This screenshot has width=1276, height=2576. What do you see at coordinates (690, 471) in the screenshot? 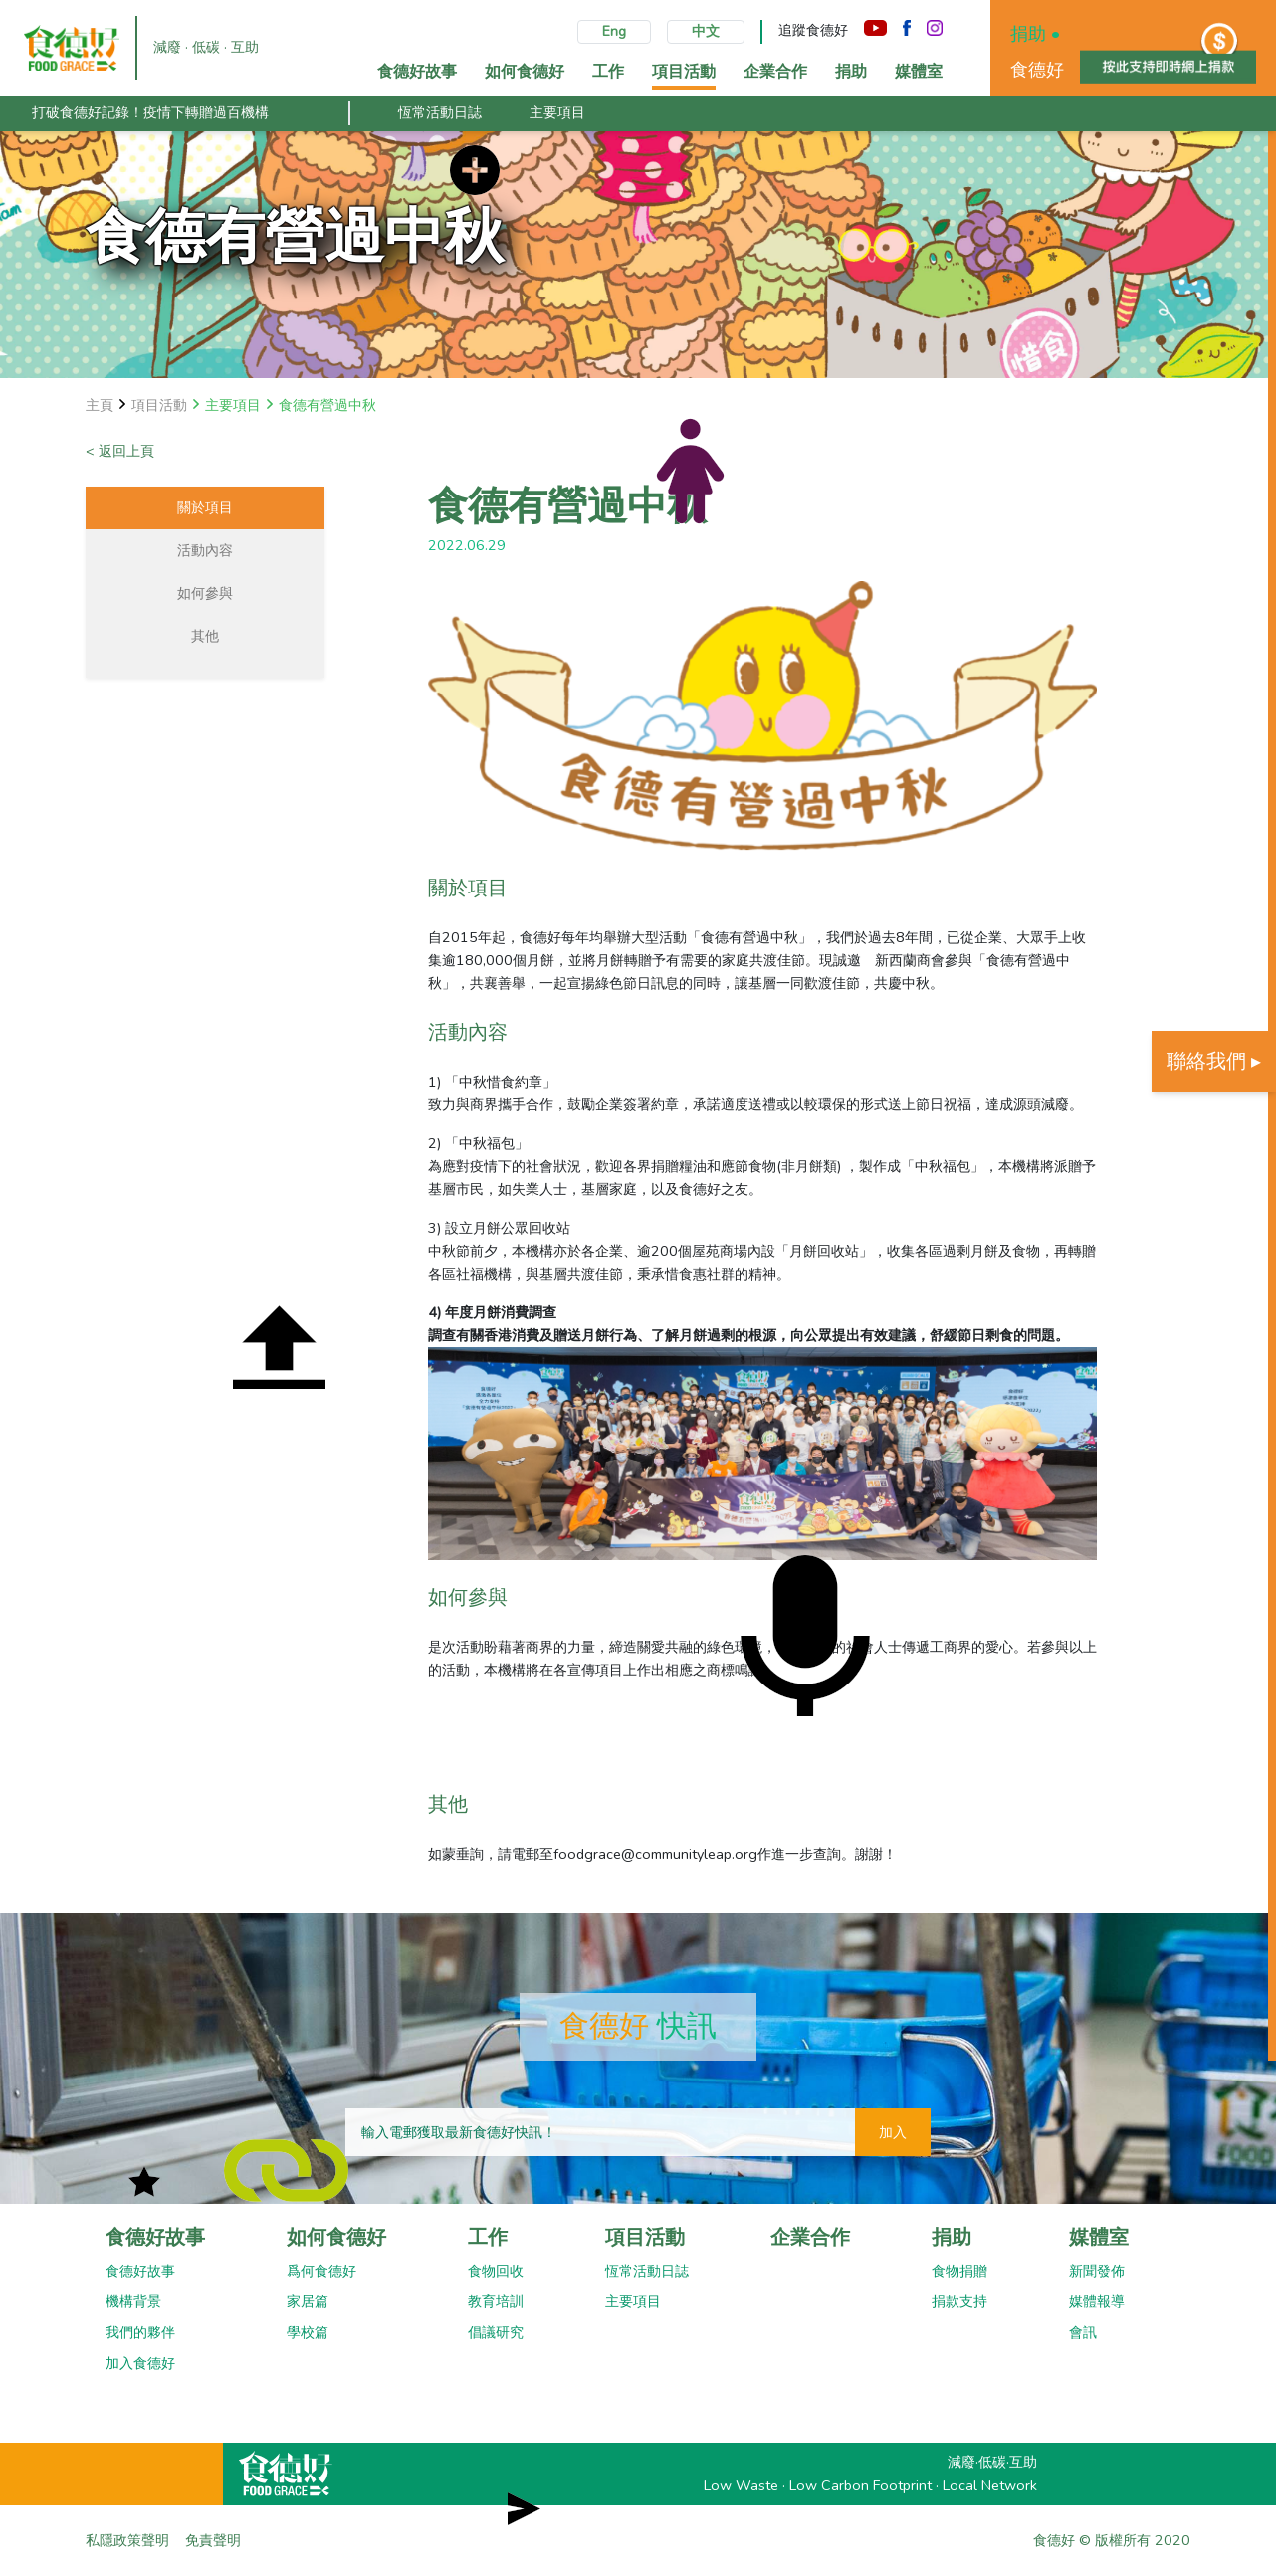
I see `indicates female or women's restroom` at bounding box center [690, 471].